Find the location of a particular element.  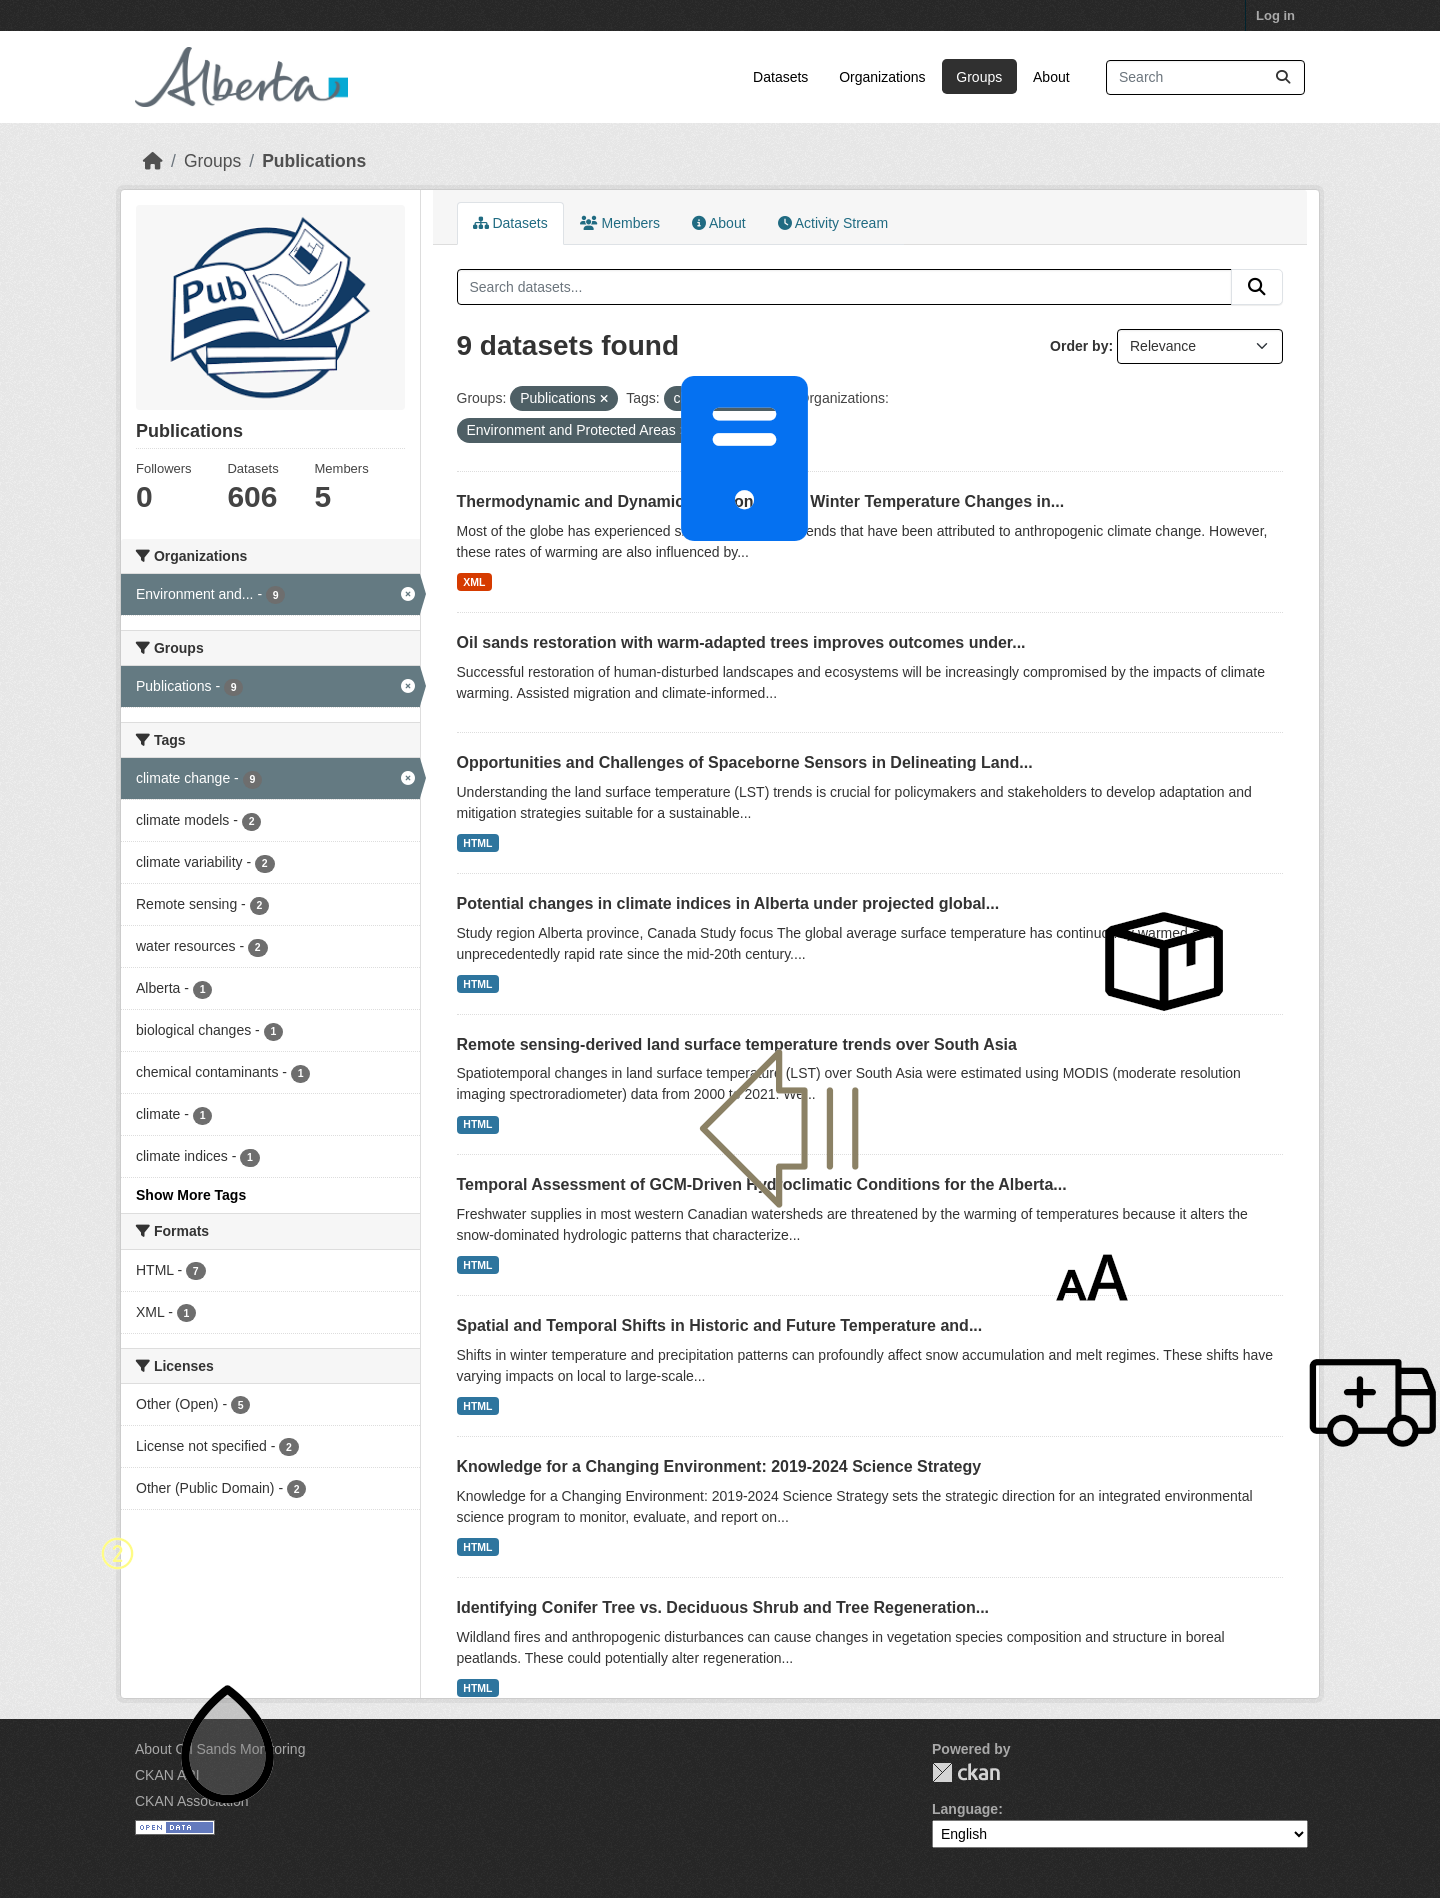

indicates step two in a multi-step process is located at coordinates (117, 1553).